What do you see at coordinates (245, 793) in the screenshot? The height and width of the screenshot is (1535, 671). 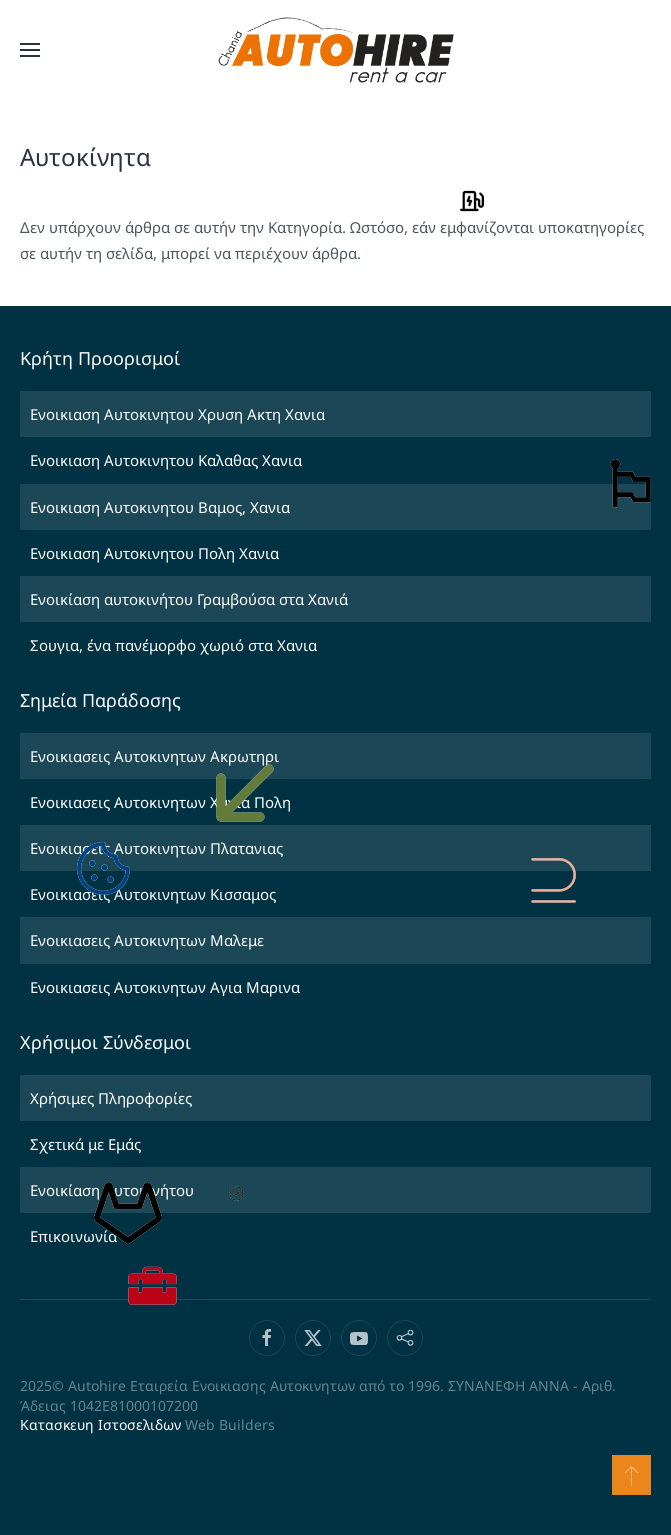 I see `navigate to the bottom-left section` at bounding box center [245, 793].